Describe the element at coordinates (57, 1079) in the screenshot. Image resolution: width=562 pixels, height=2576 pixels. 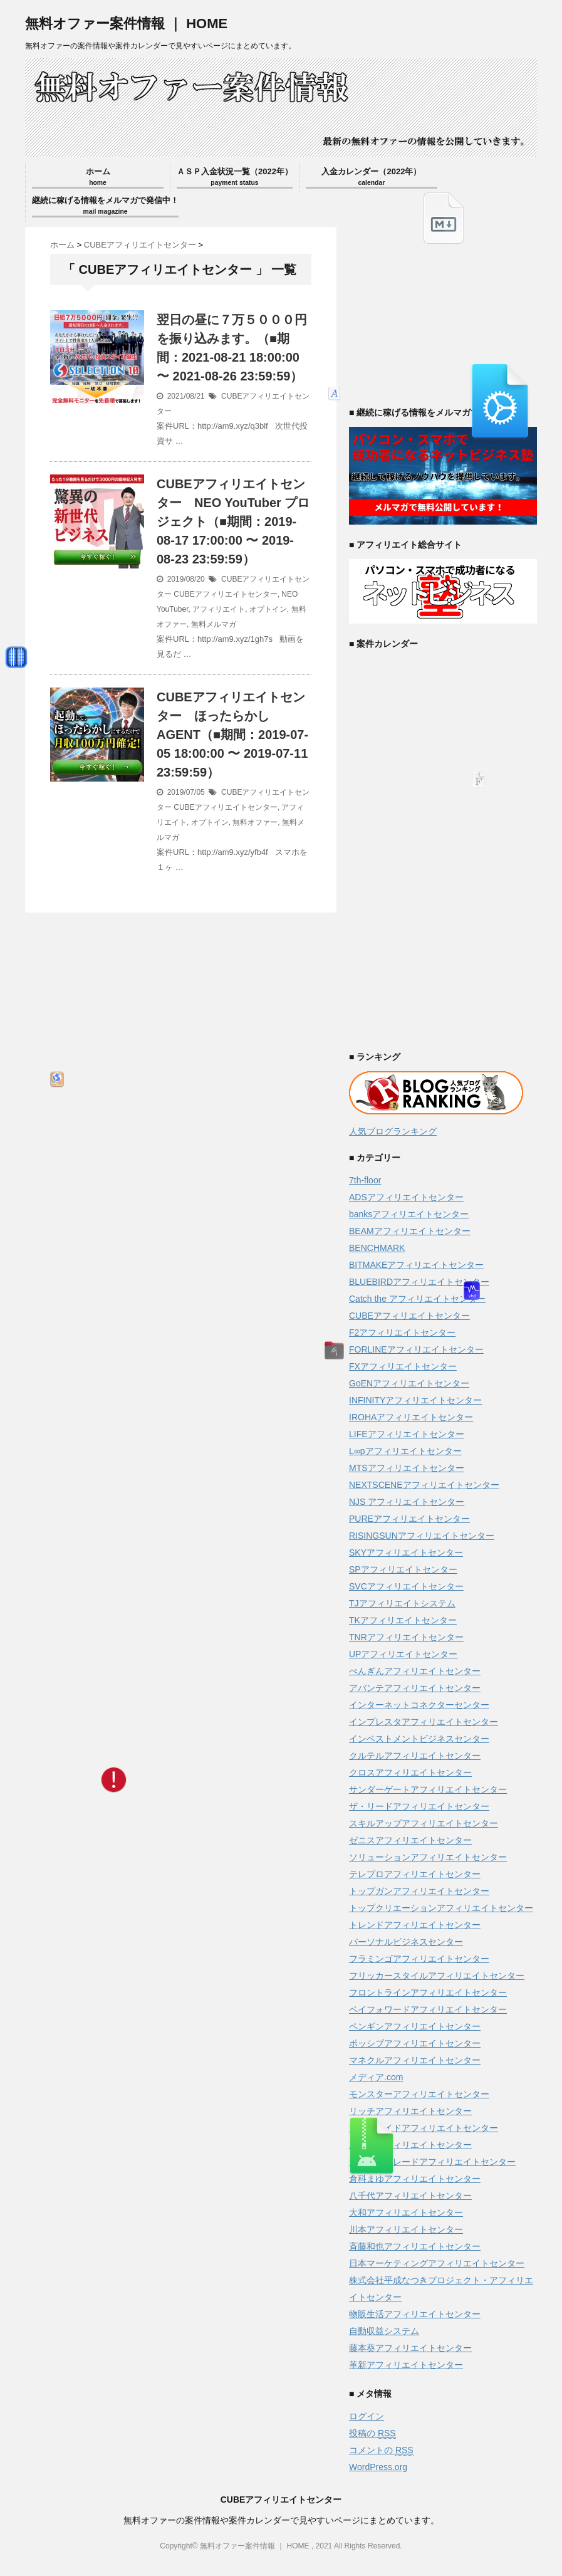
I see `indicates package cache is being updated` at that location.